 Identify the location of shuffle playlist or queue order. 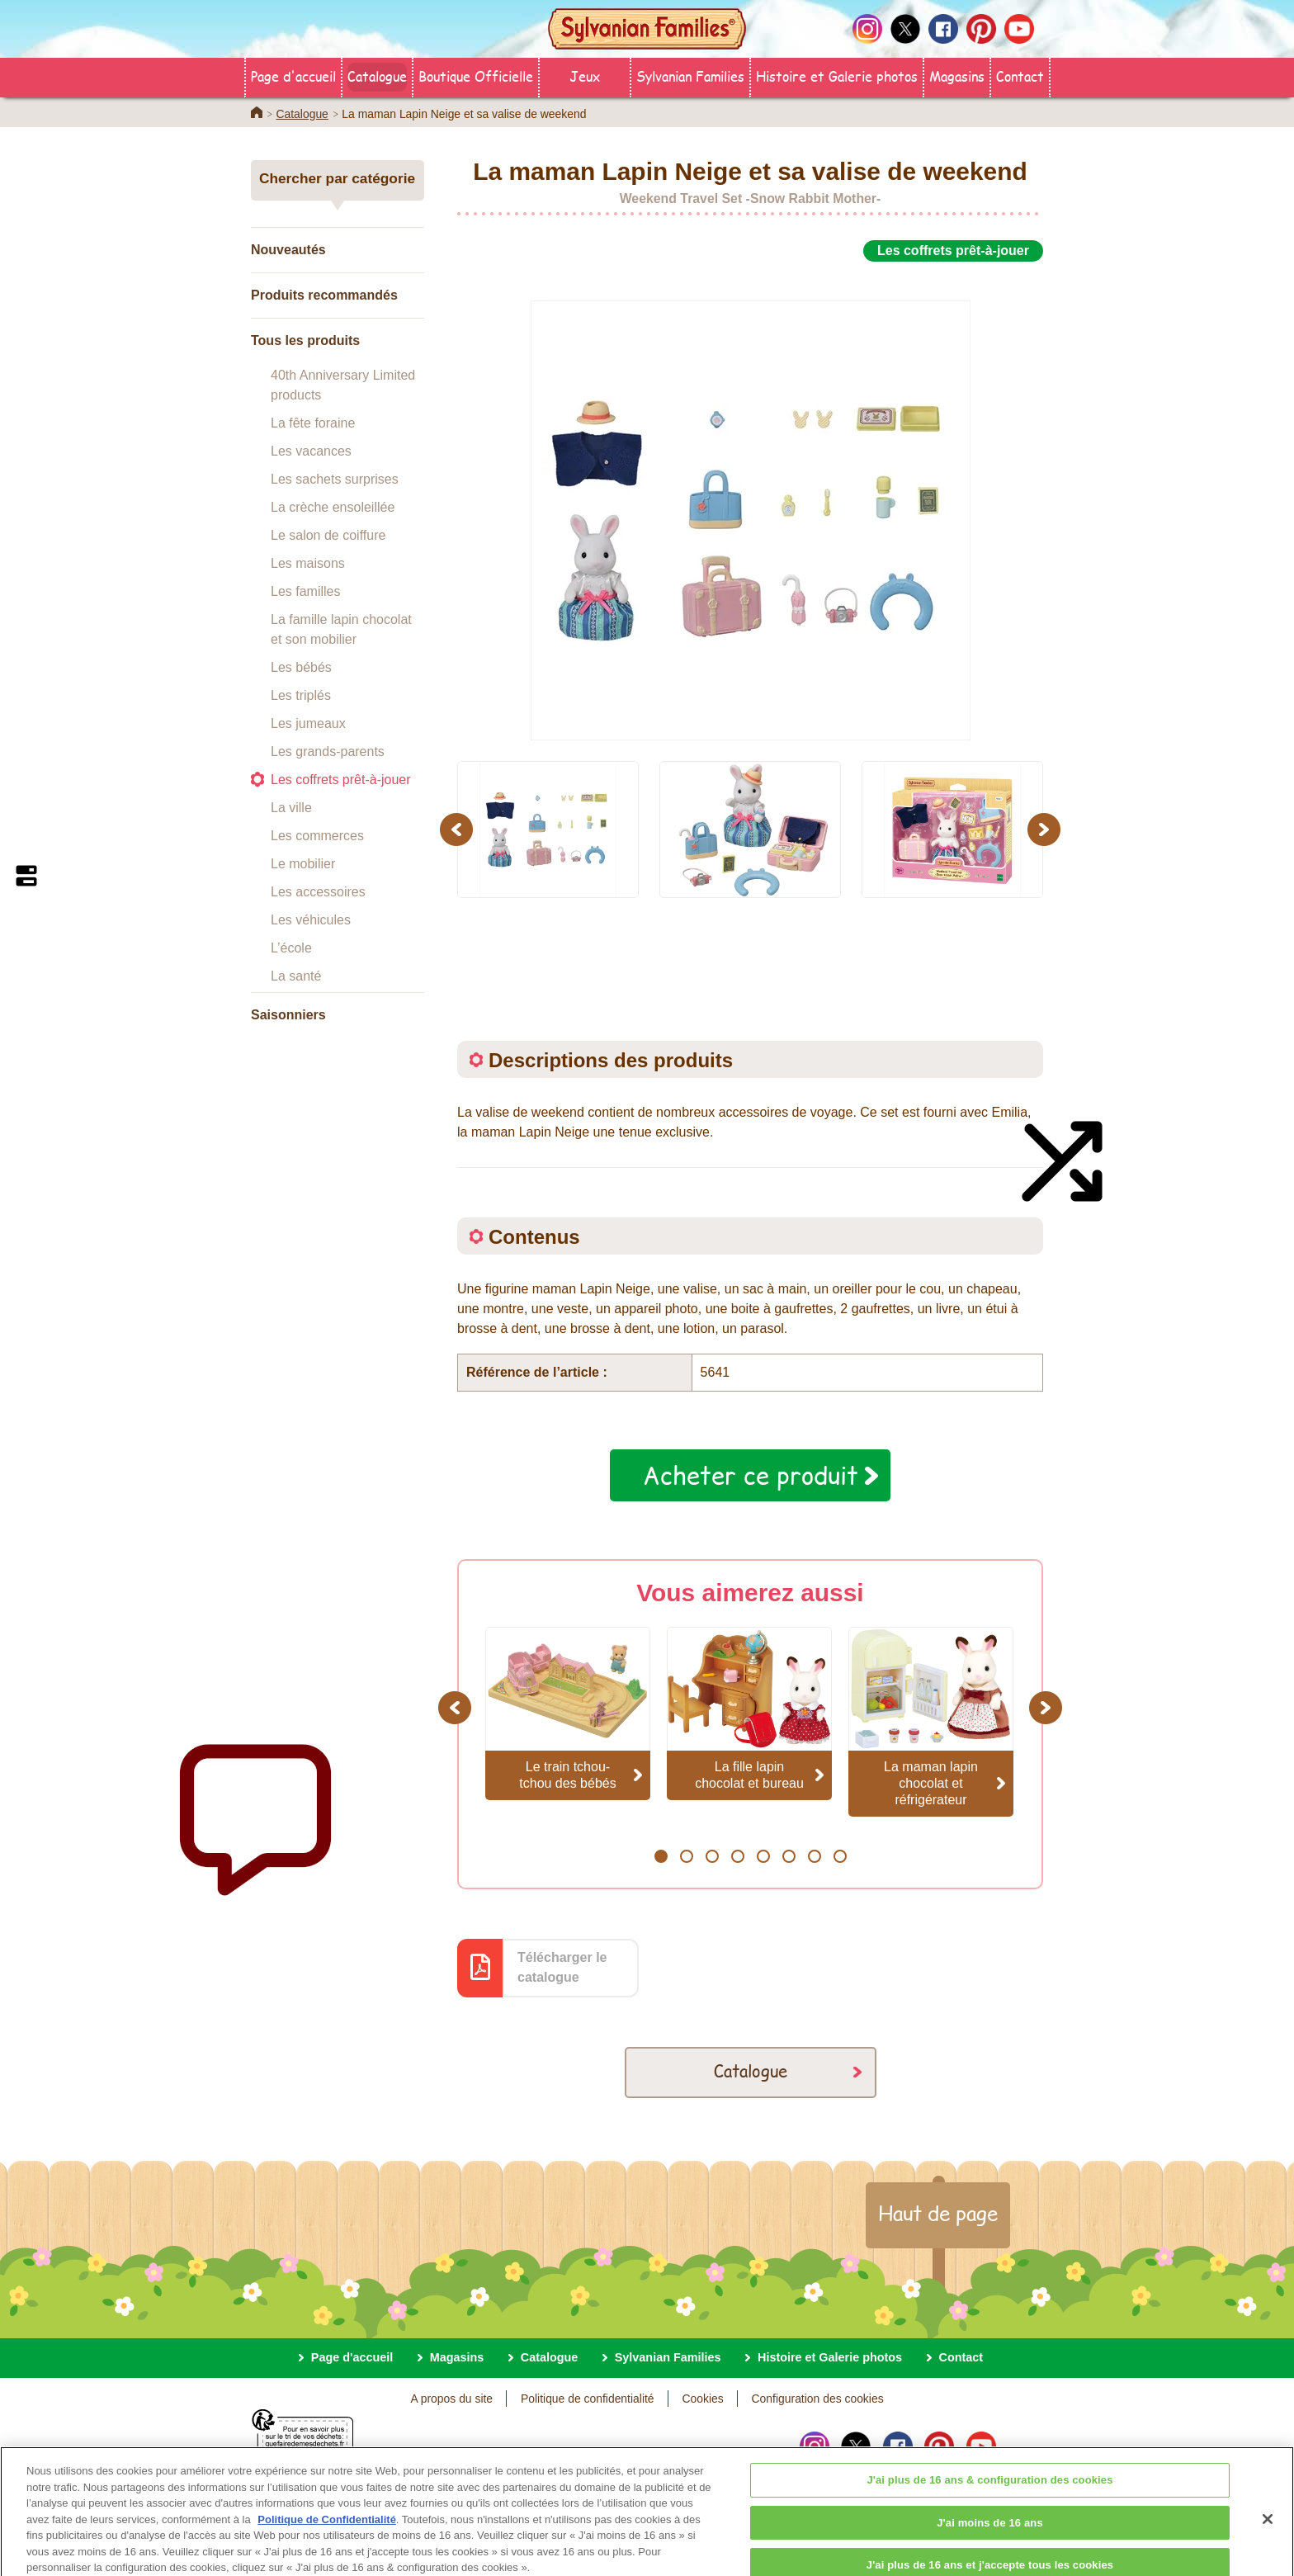
(1062, 1161).